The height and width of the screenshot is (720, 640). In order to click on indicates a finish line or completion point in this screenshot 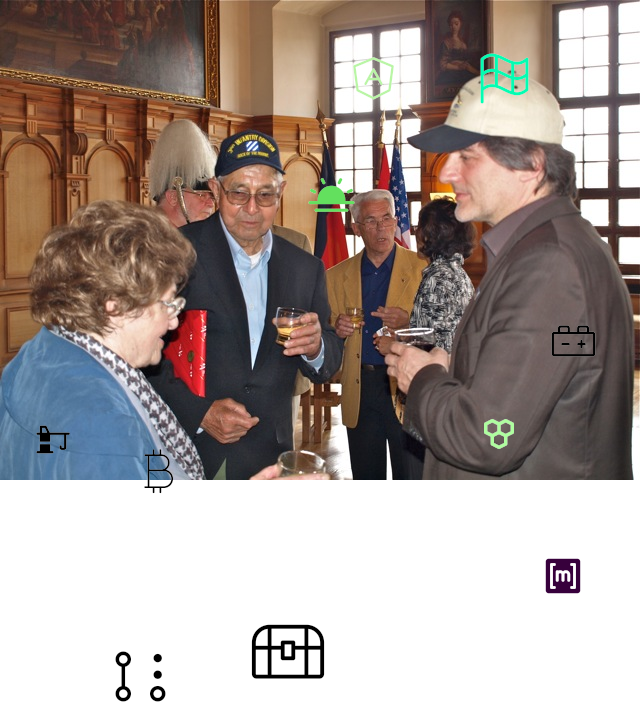, I will do `click(502, 77)`.